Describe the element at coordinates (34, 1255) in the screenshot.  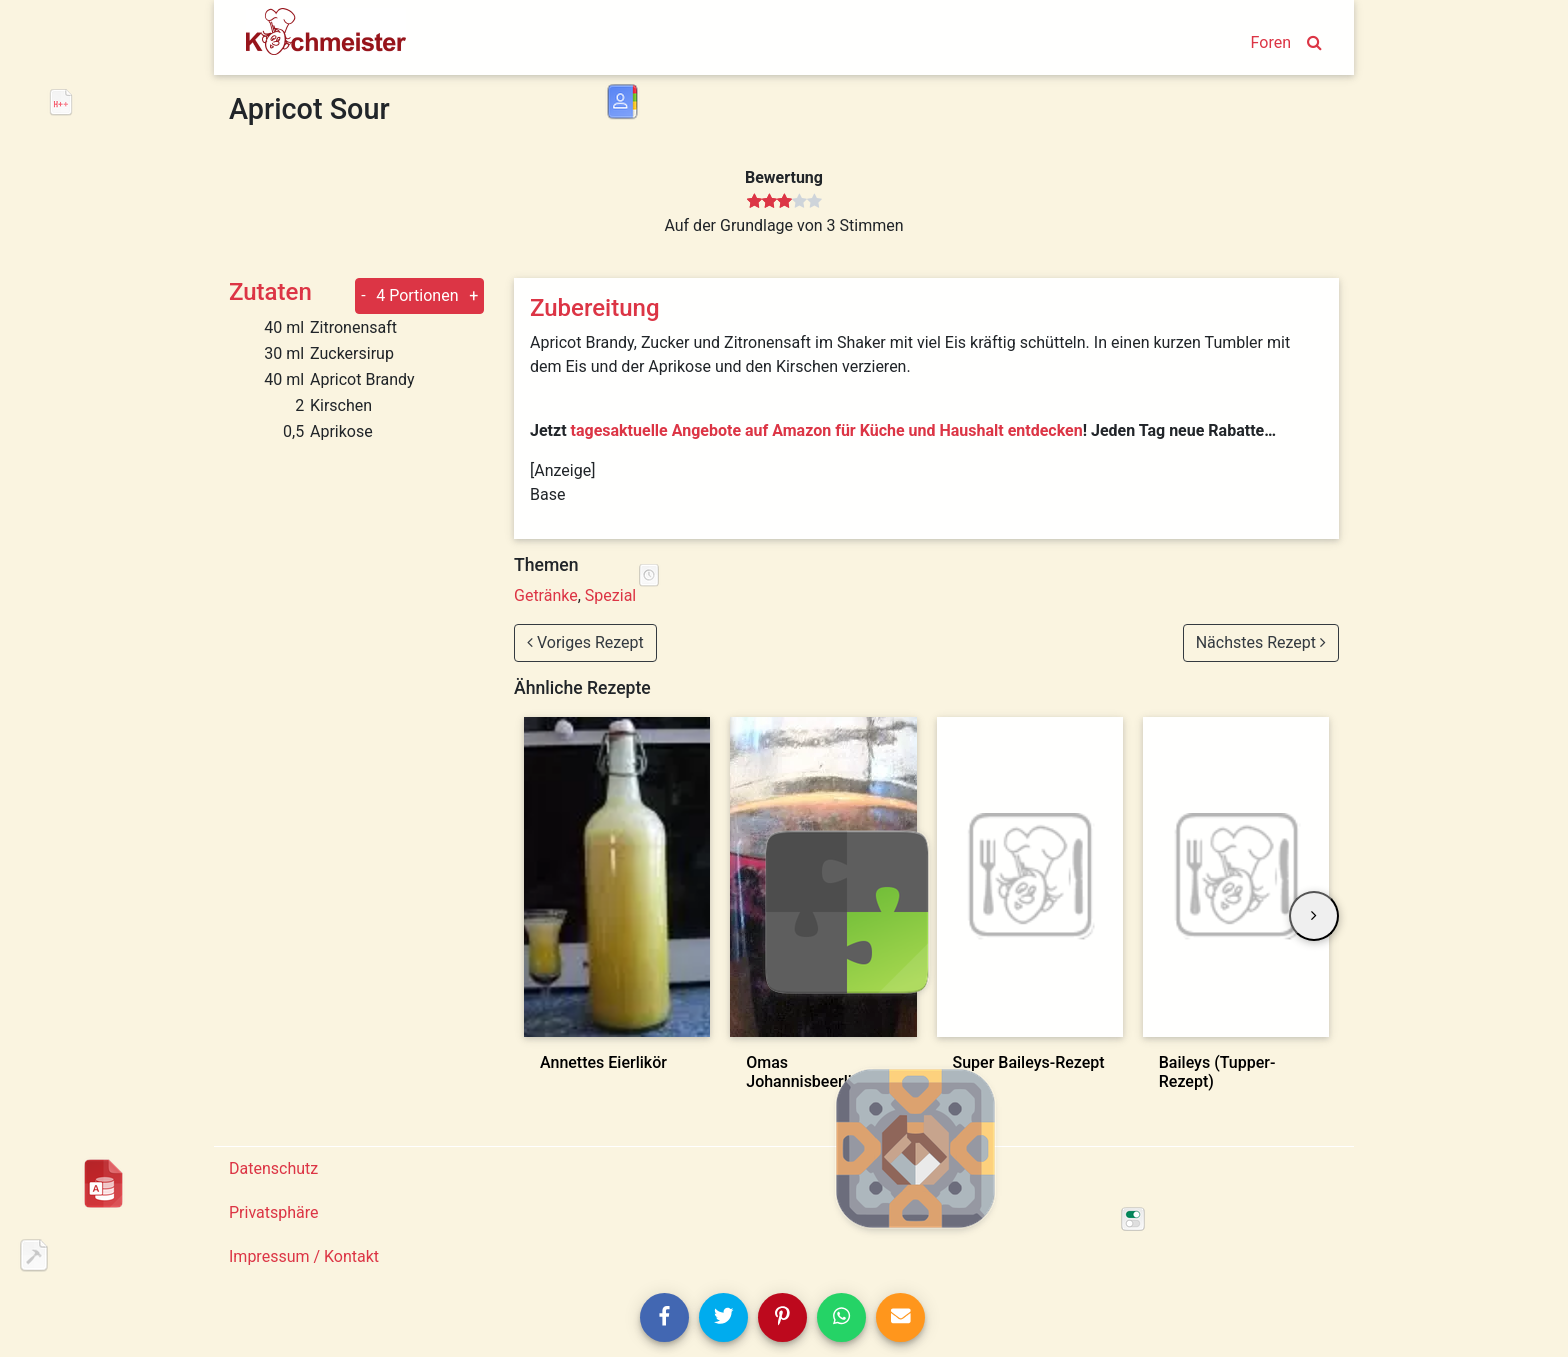
I see `a makefile or build configuration file` at that location.